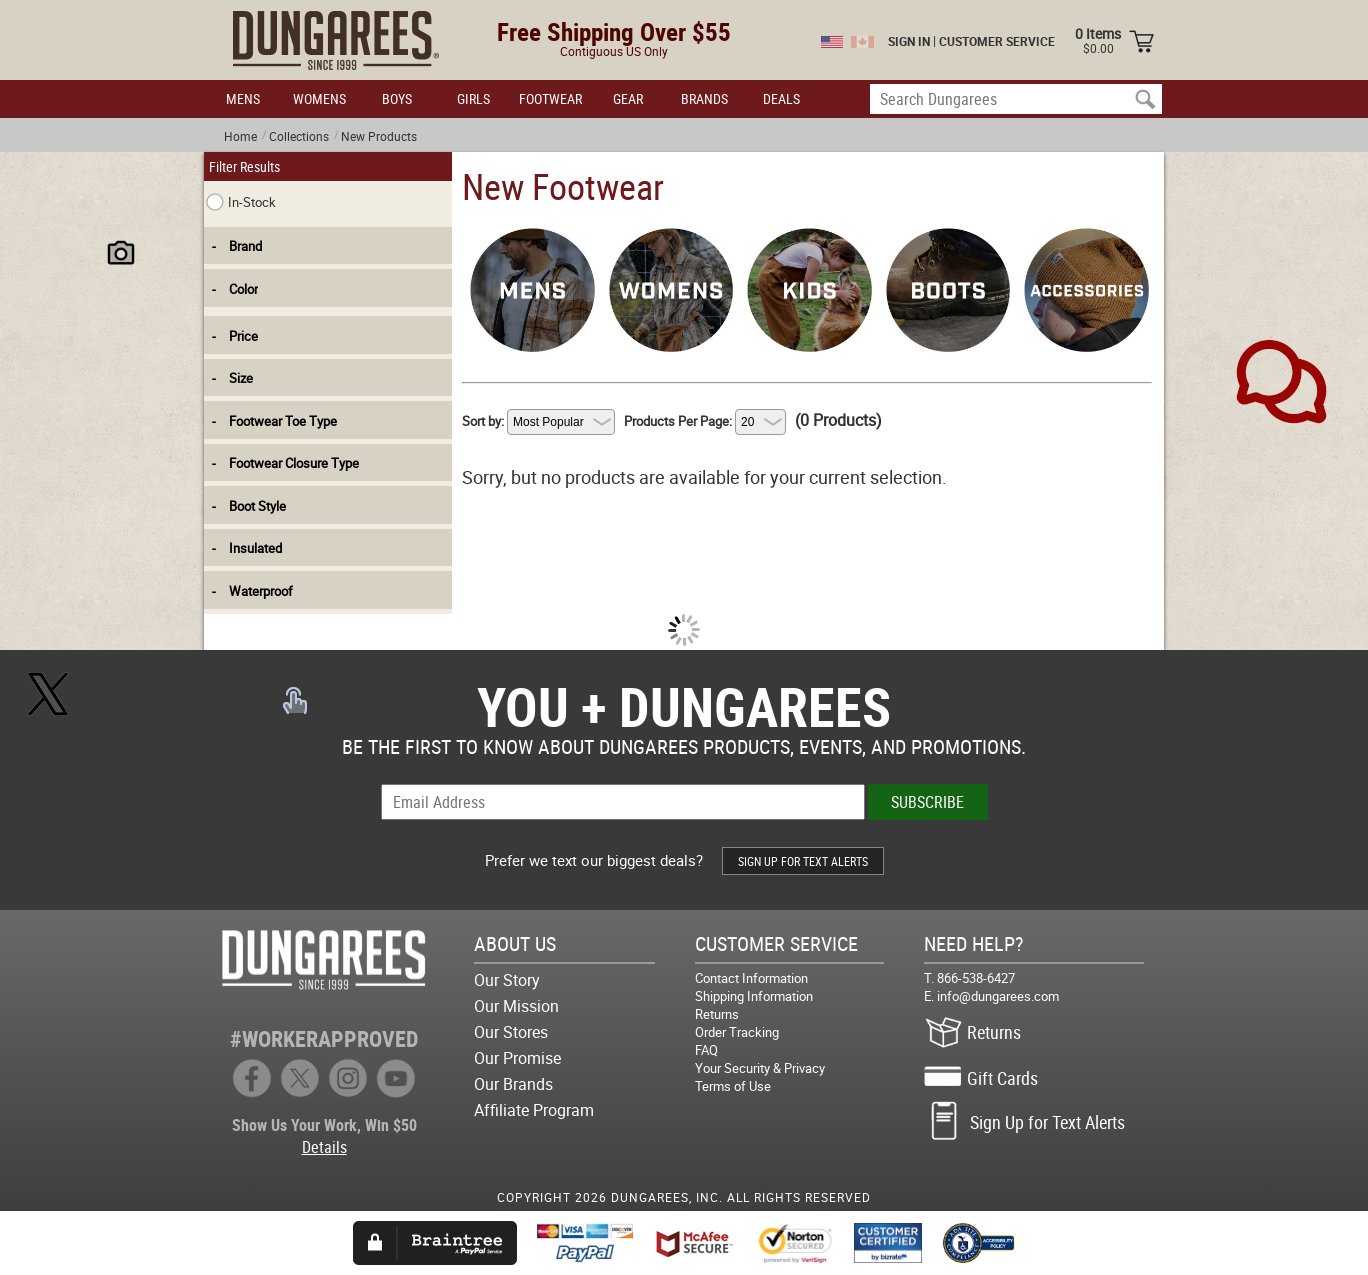  I want to click on take a photo, so click(121, 254).